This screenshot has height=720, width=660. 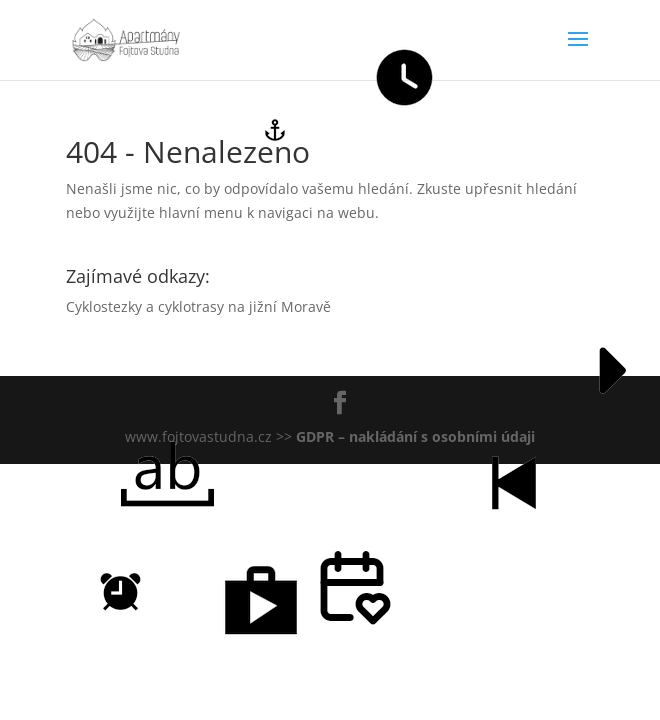 What do you see at coordinates (352, 586) in the screenshot?
I see `view favorite or loved events` at bounding box center [352, 586].